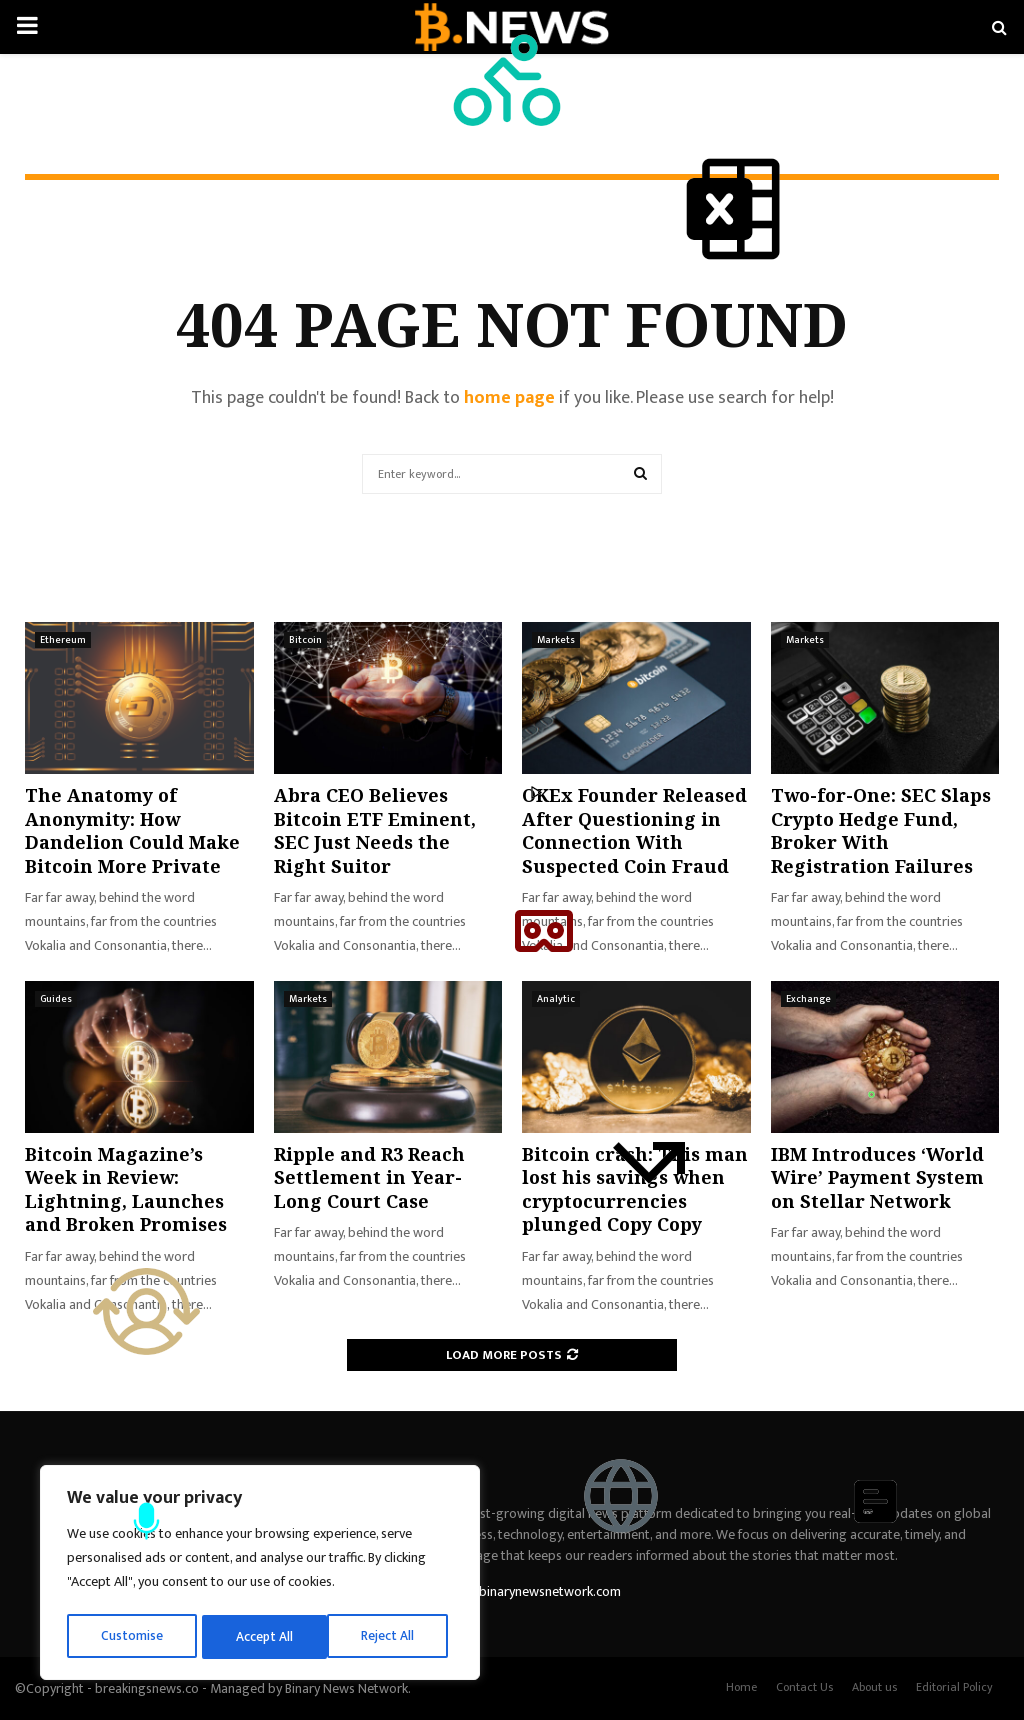 This screenshot has width=1024, height=1720. Describe the element at coordinates (544, 931) in the screenshot. I see `launch google cardboard VR experience` at that location.